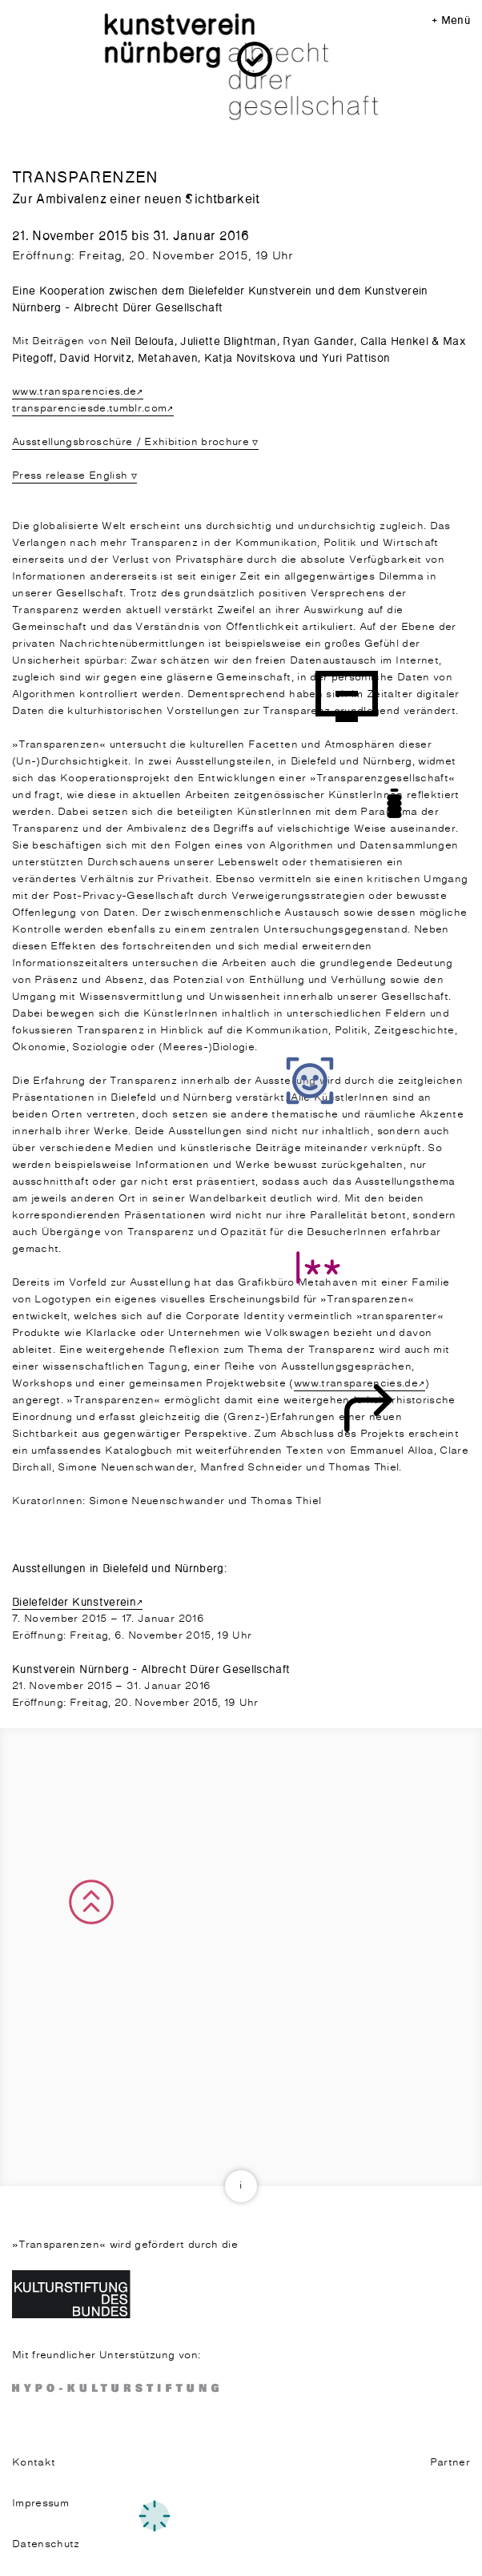 The height and width of the screenshot is (2576, 482). Describe the element at coordinates (368, 1408) in the screenshot. I see `share or forward content` at that location.